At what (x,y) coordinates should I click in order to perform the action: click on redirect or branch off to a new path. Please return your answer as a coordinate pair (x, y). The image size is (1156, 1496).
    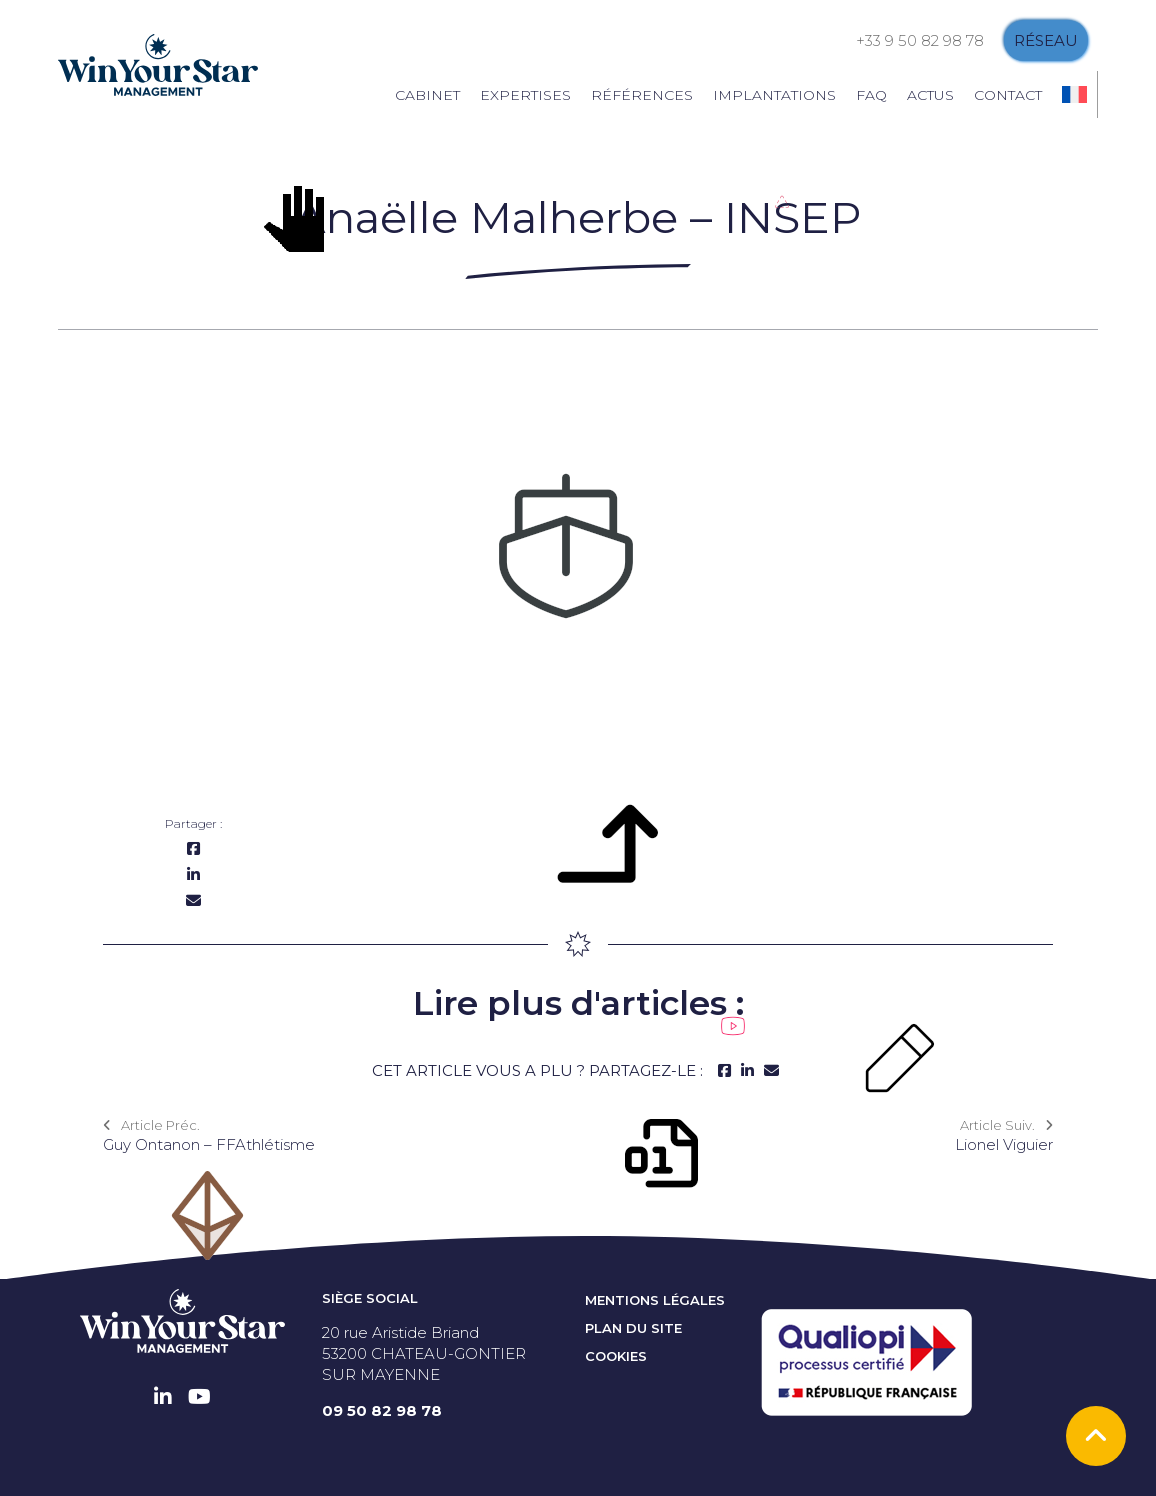
    Looking at the image, I should click on (611, 847).